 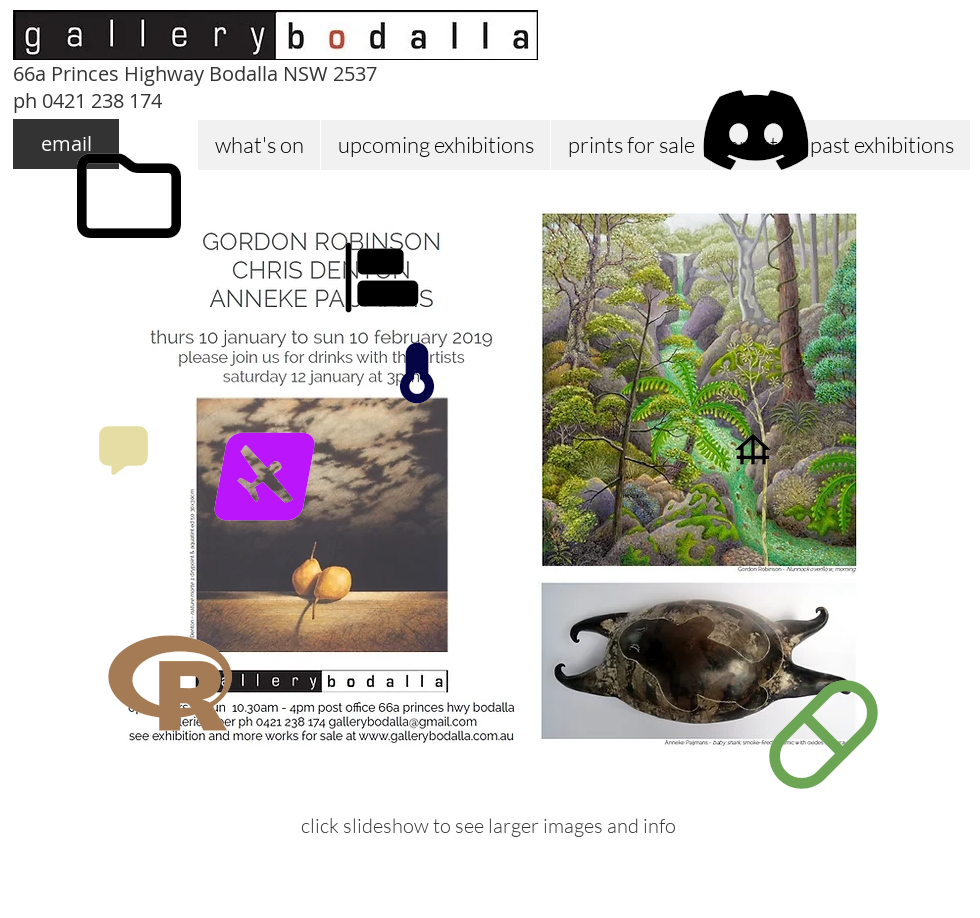 I want to click on open Discord app, so click(x=756, y=130).